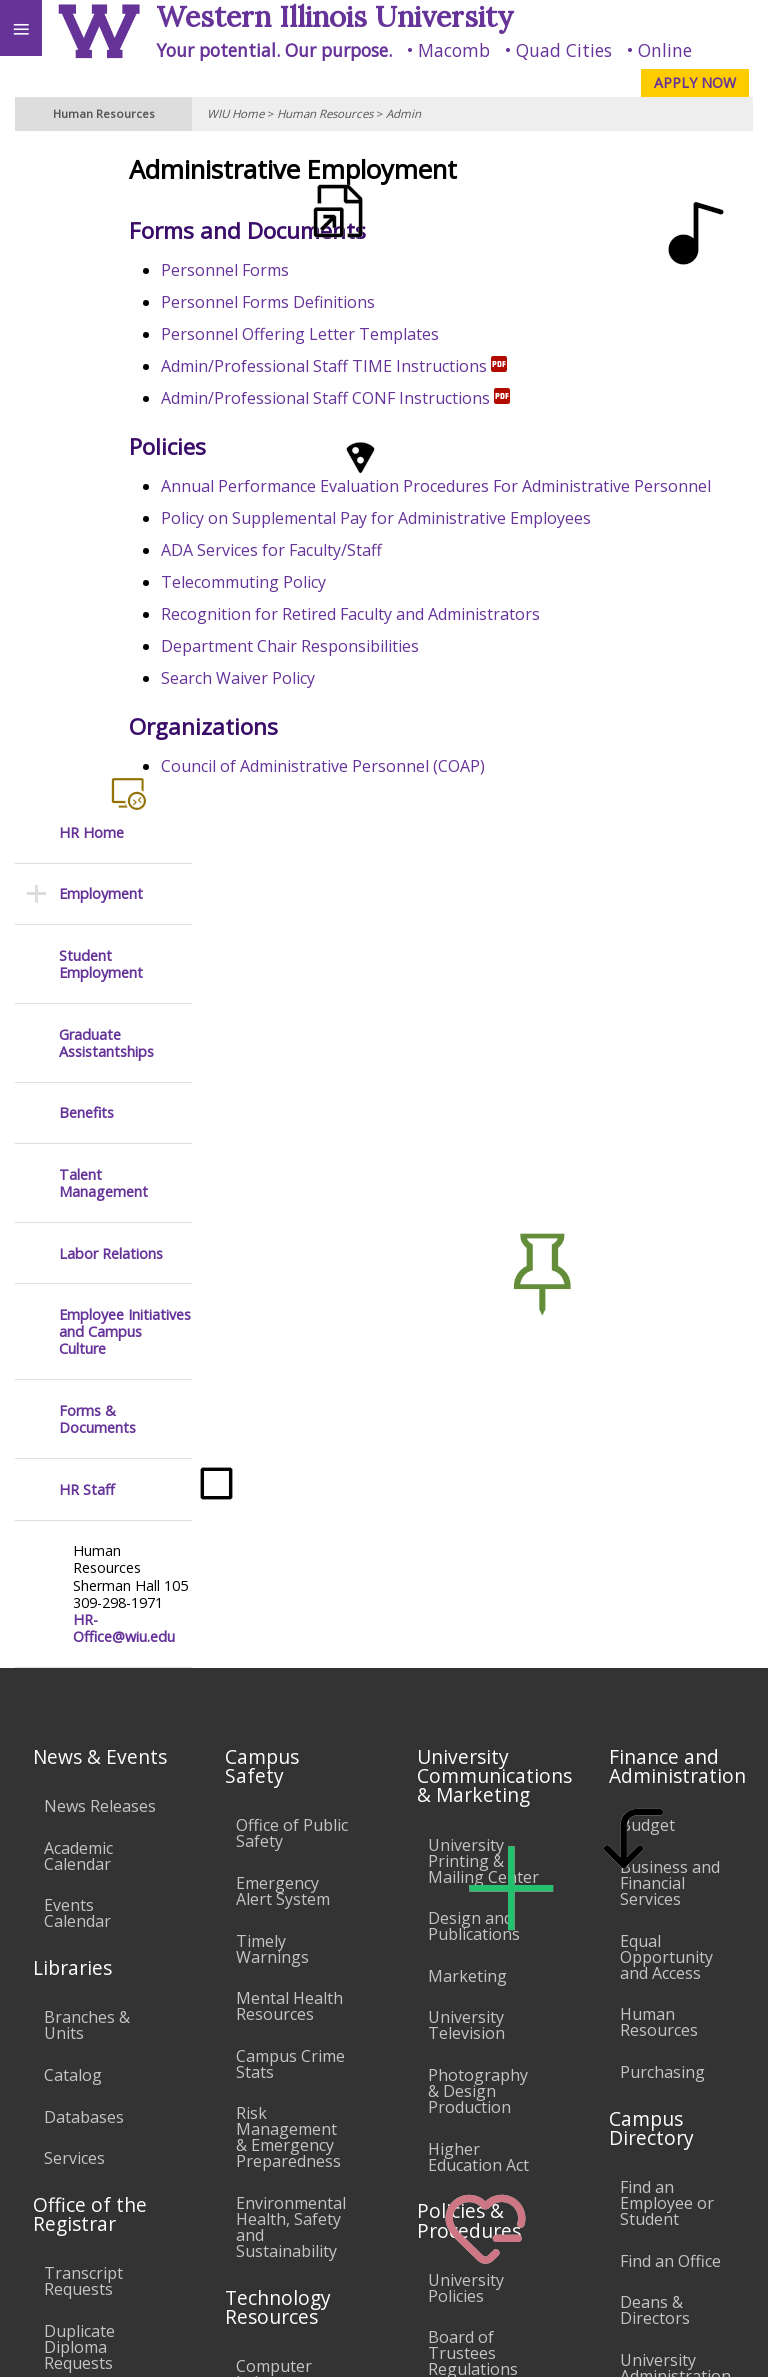  What do you see at coordinates (340, 211) in the screenshot?
I see `create a symbolic link to this file` at bounding box center [340, 211].